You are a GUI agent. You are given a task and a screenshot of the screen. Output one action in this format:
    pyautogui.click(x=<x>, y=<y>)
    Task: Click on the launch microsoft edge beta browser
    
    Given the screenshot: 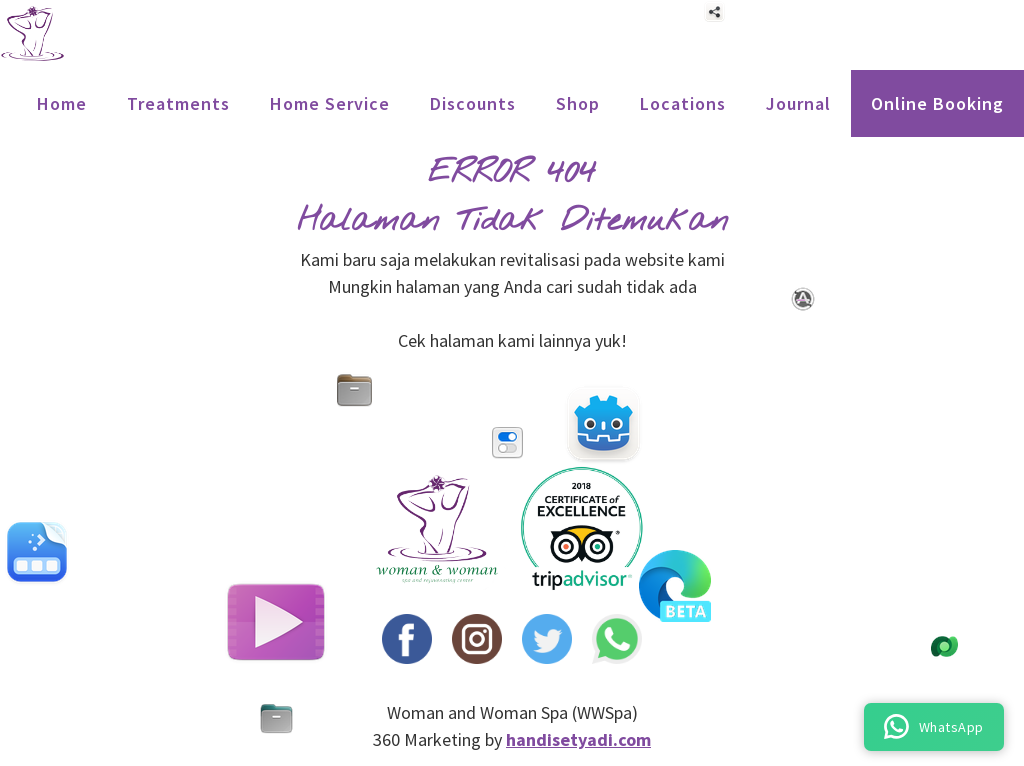 What is the action you would take?
    pyautogui.click(x=675, y=586)
    